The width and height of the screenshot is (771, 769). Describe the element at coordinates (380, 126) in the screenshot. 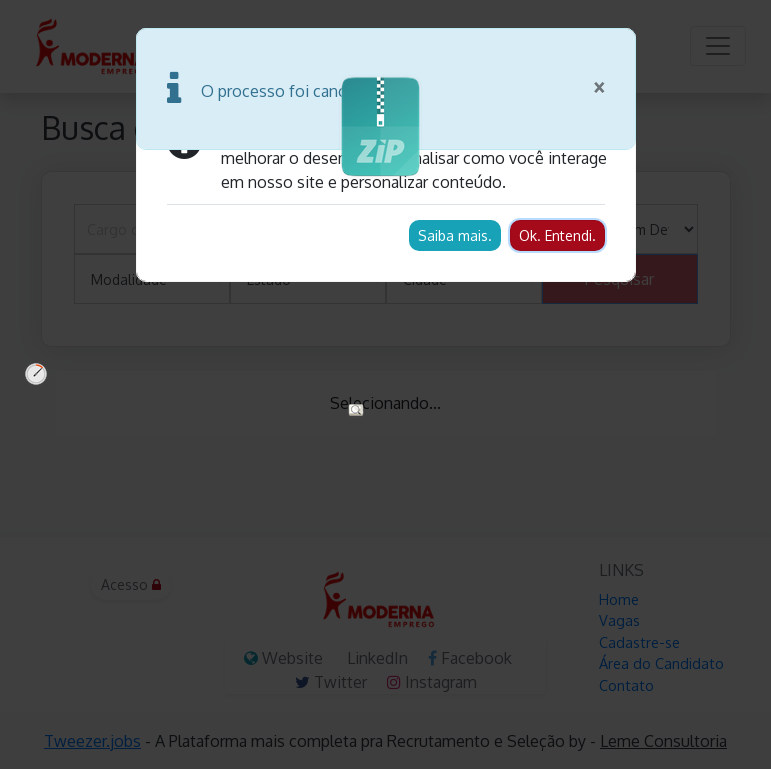

I see `a compressed zip file` at that location.